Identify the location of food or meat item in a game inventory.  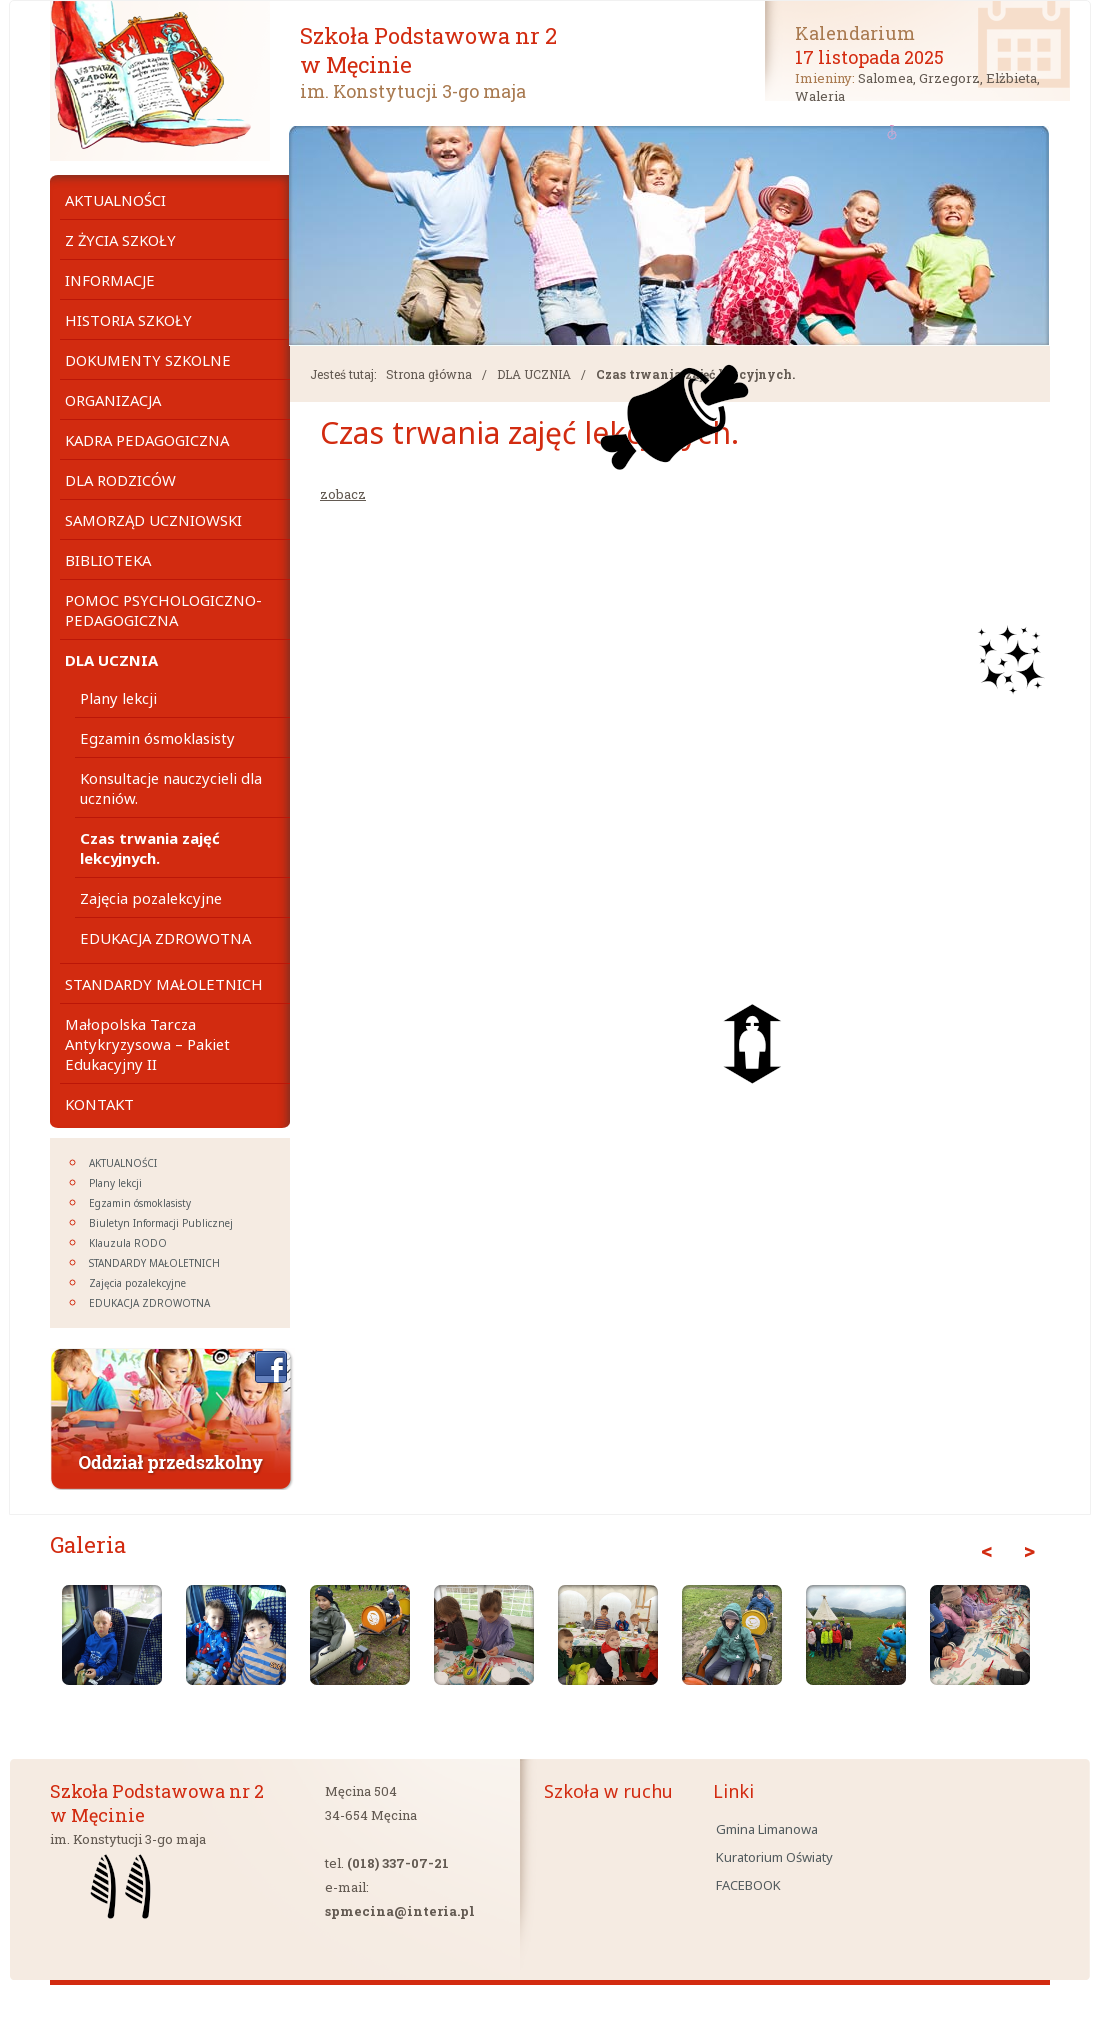
(673, 413).